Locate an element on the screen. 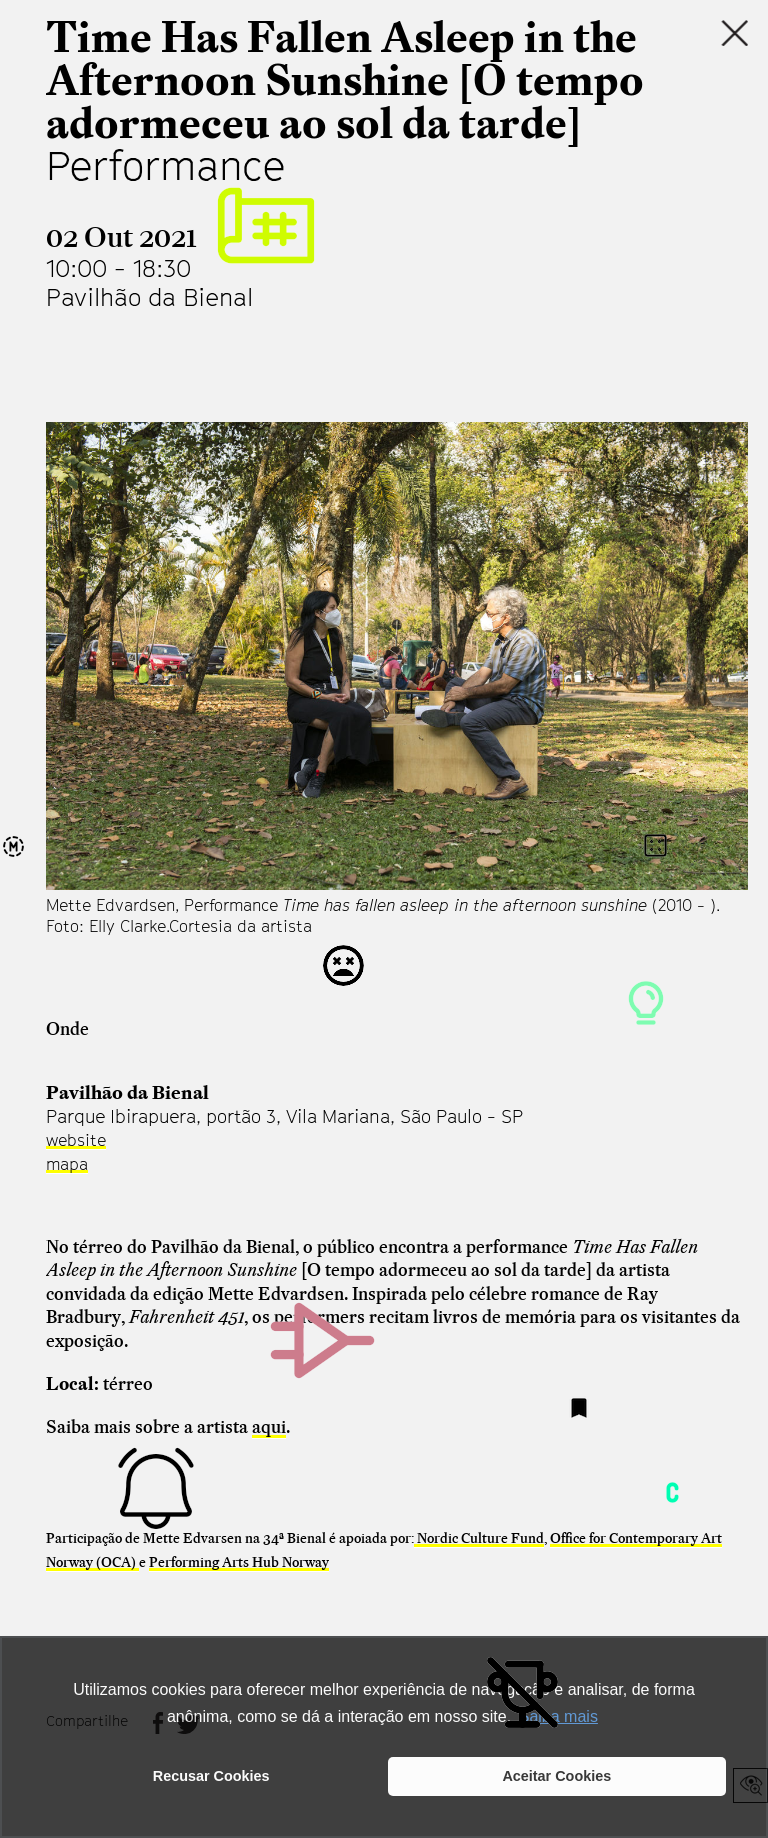  indicates a "C" grade or rating is located at coordinates (672, 1492).